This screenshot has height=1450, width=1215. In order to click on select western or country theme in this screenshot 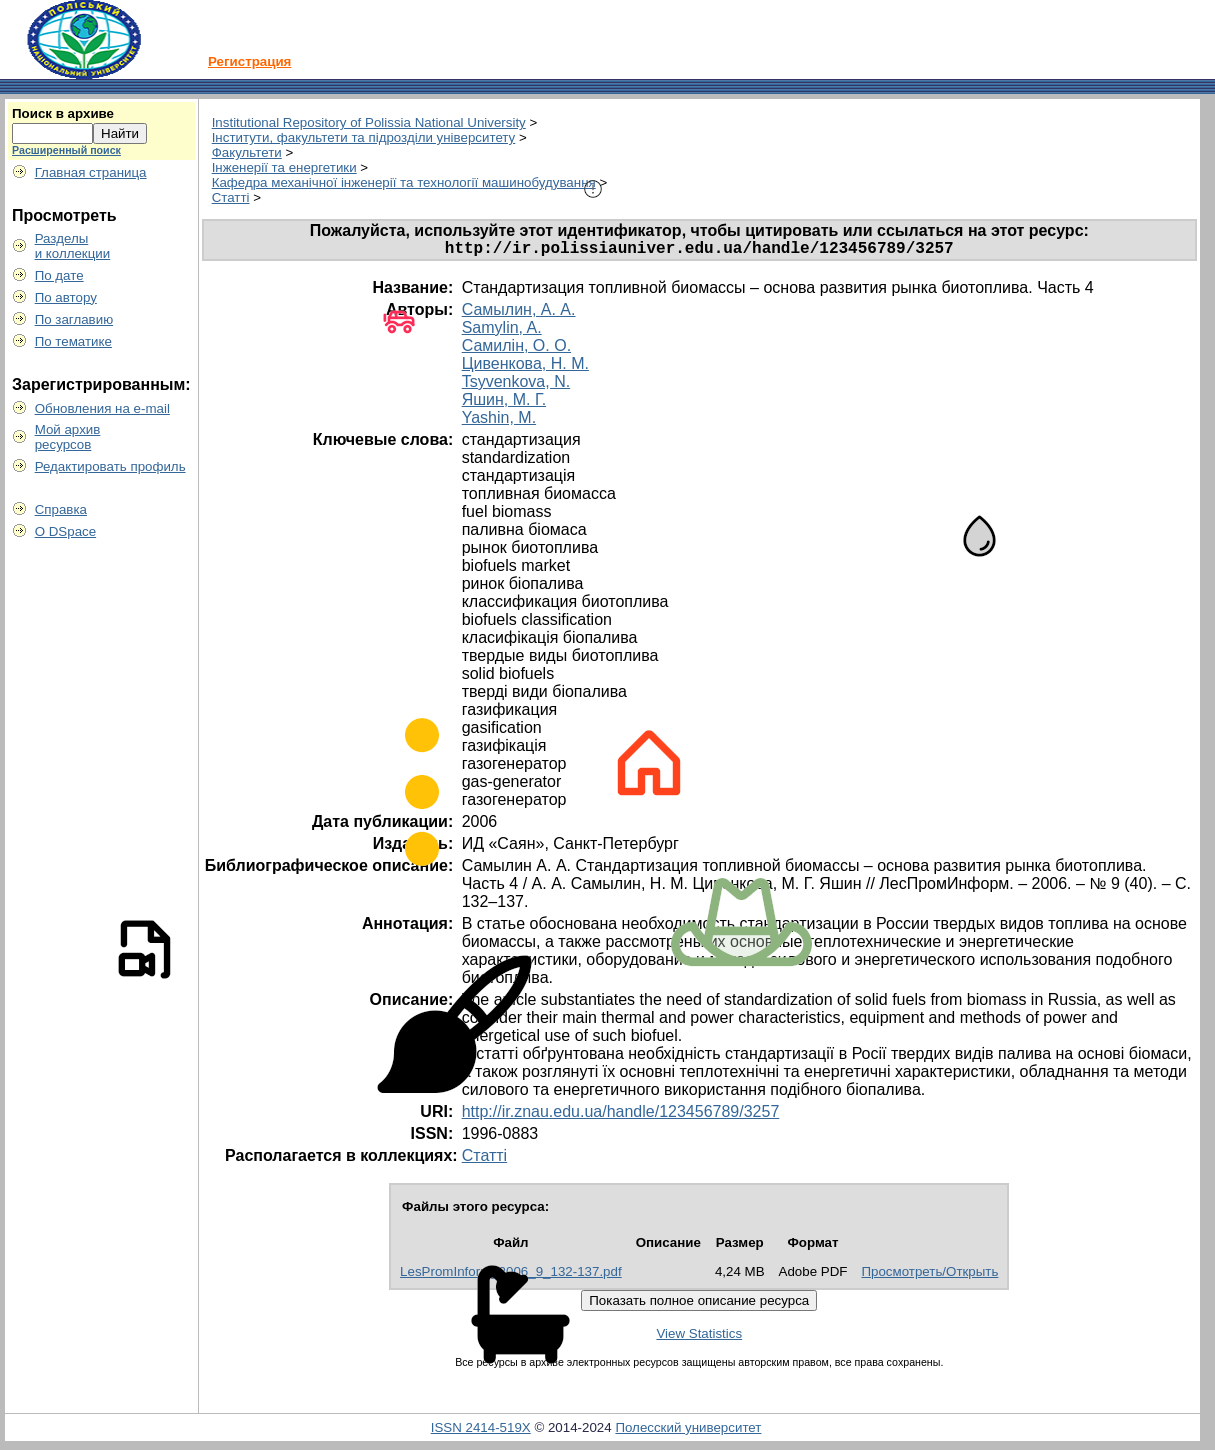, I will do `click(741, 926)`.